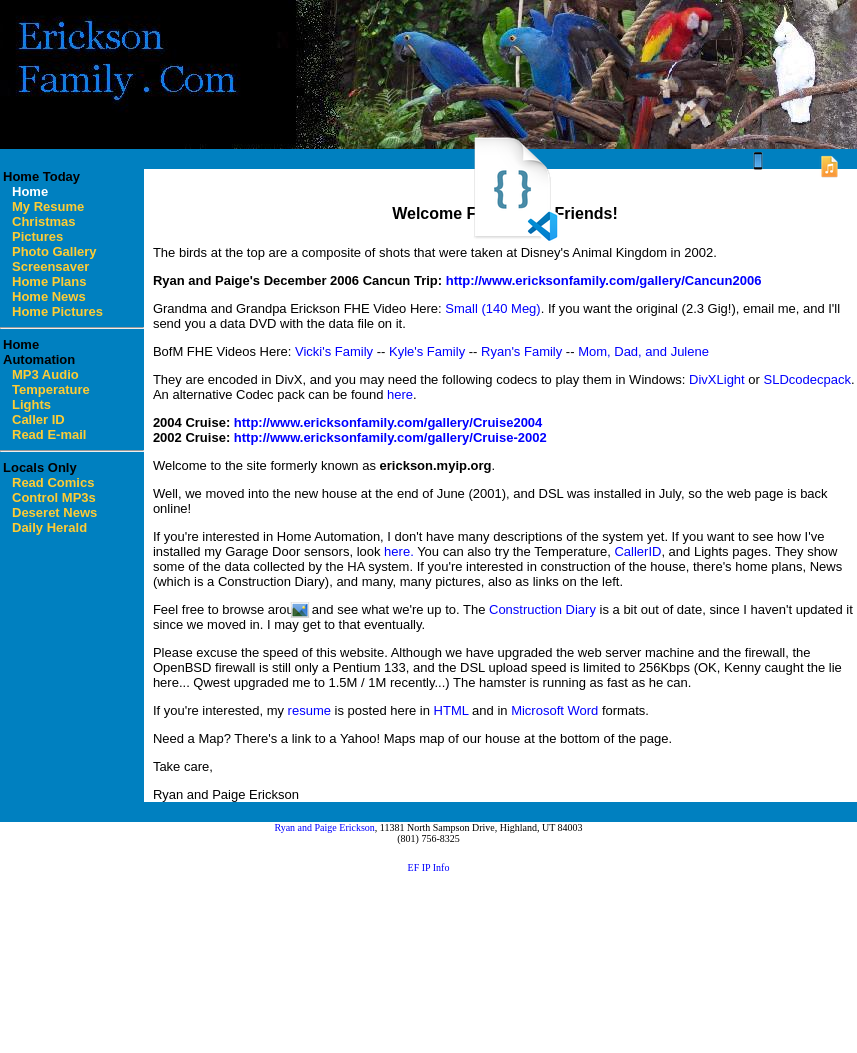 The width and height of the screenshot is (857, 1053). What do you see at coordinates (300, 610) in the screenshot?
I see `access your photo library` at bounding box center [300, 610].